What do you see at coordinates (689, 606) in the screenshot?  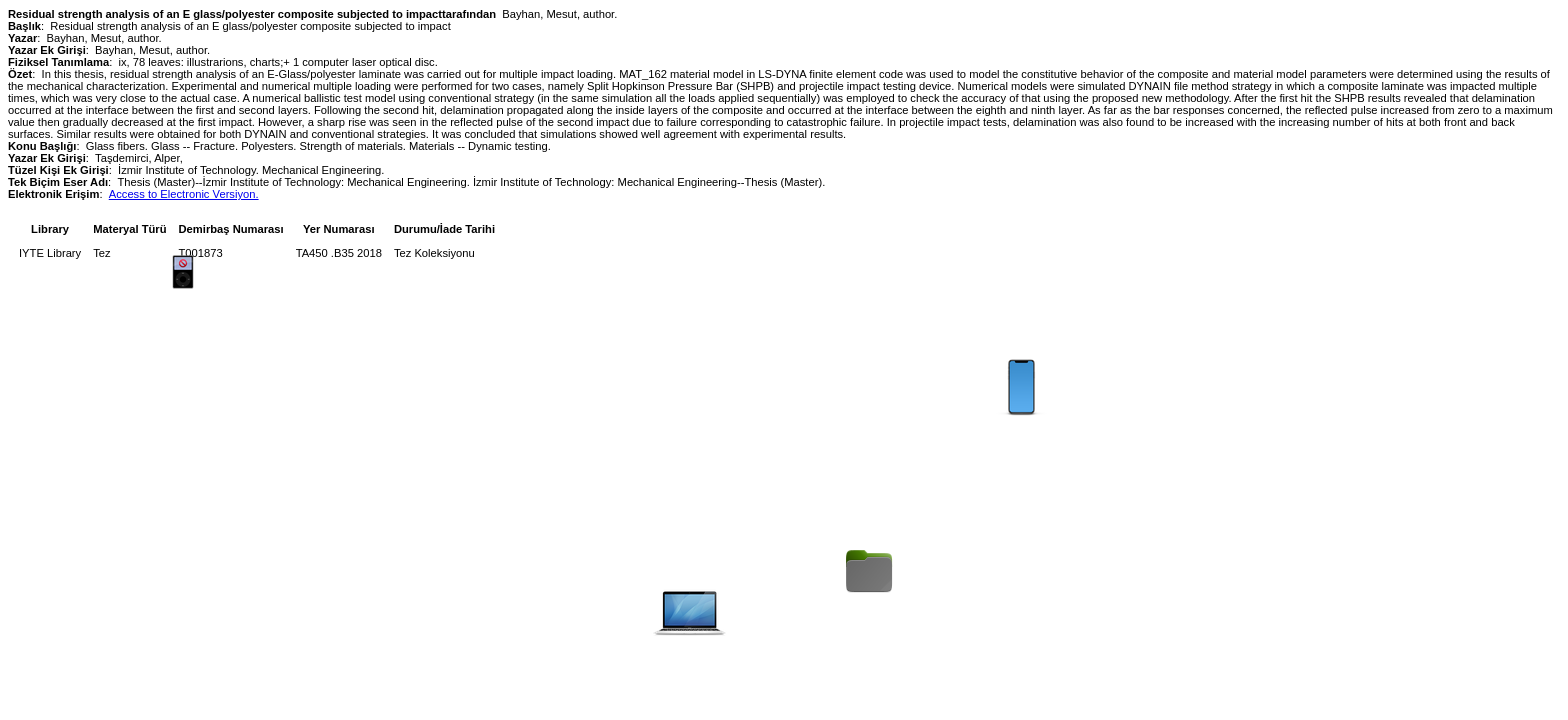 I see `open the computer or my mac view in Finder` at bounding box center [689, 606].